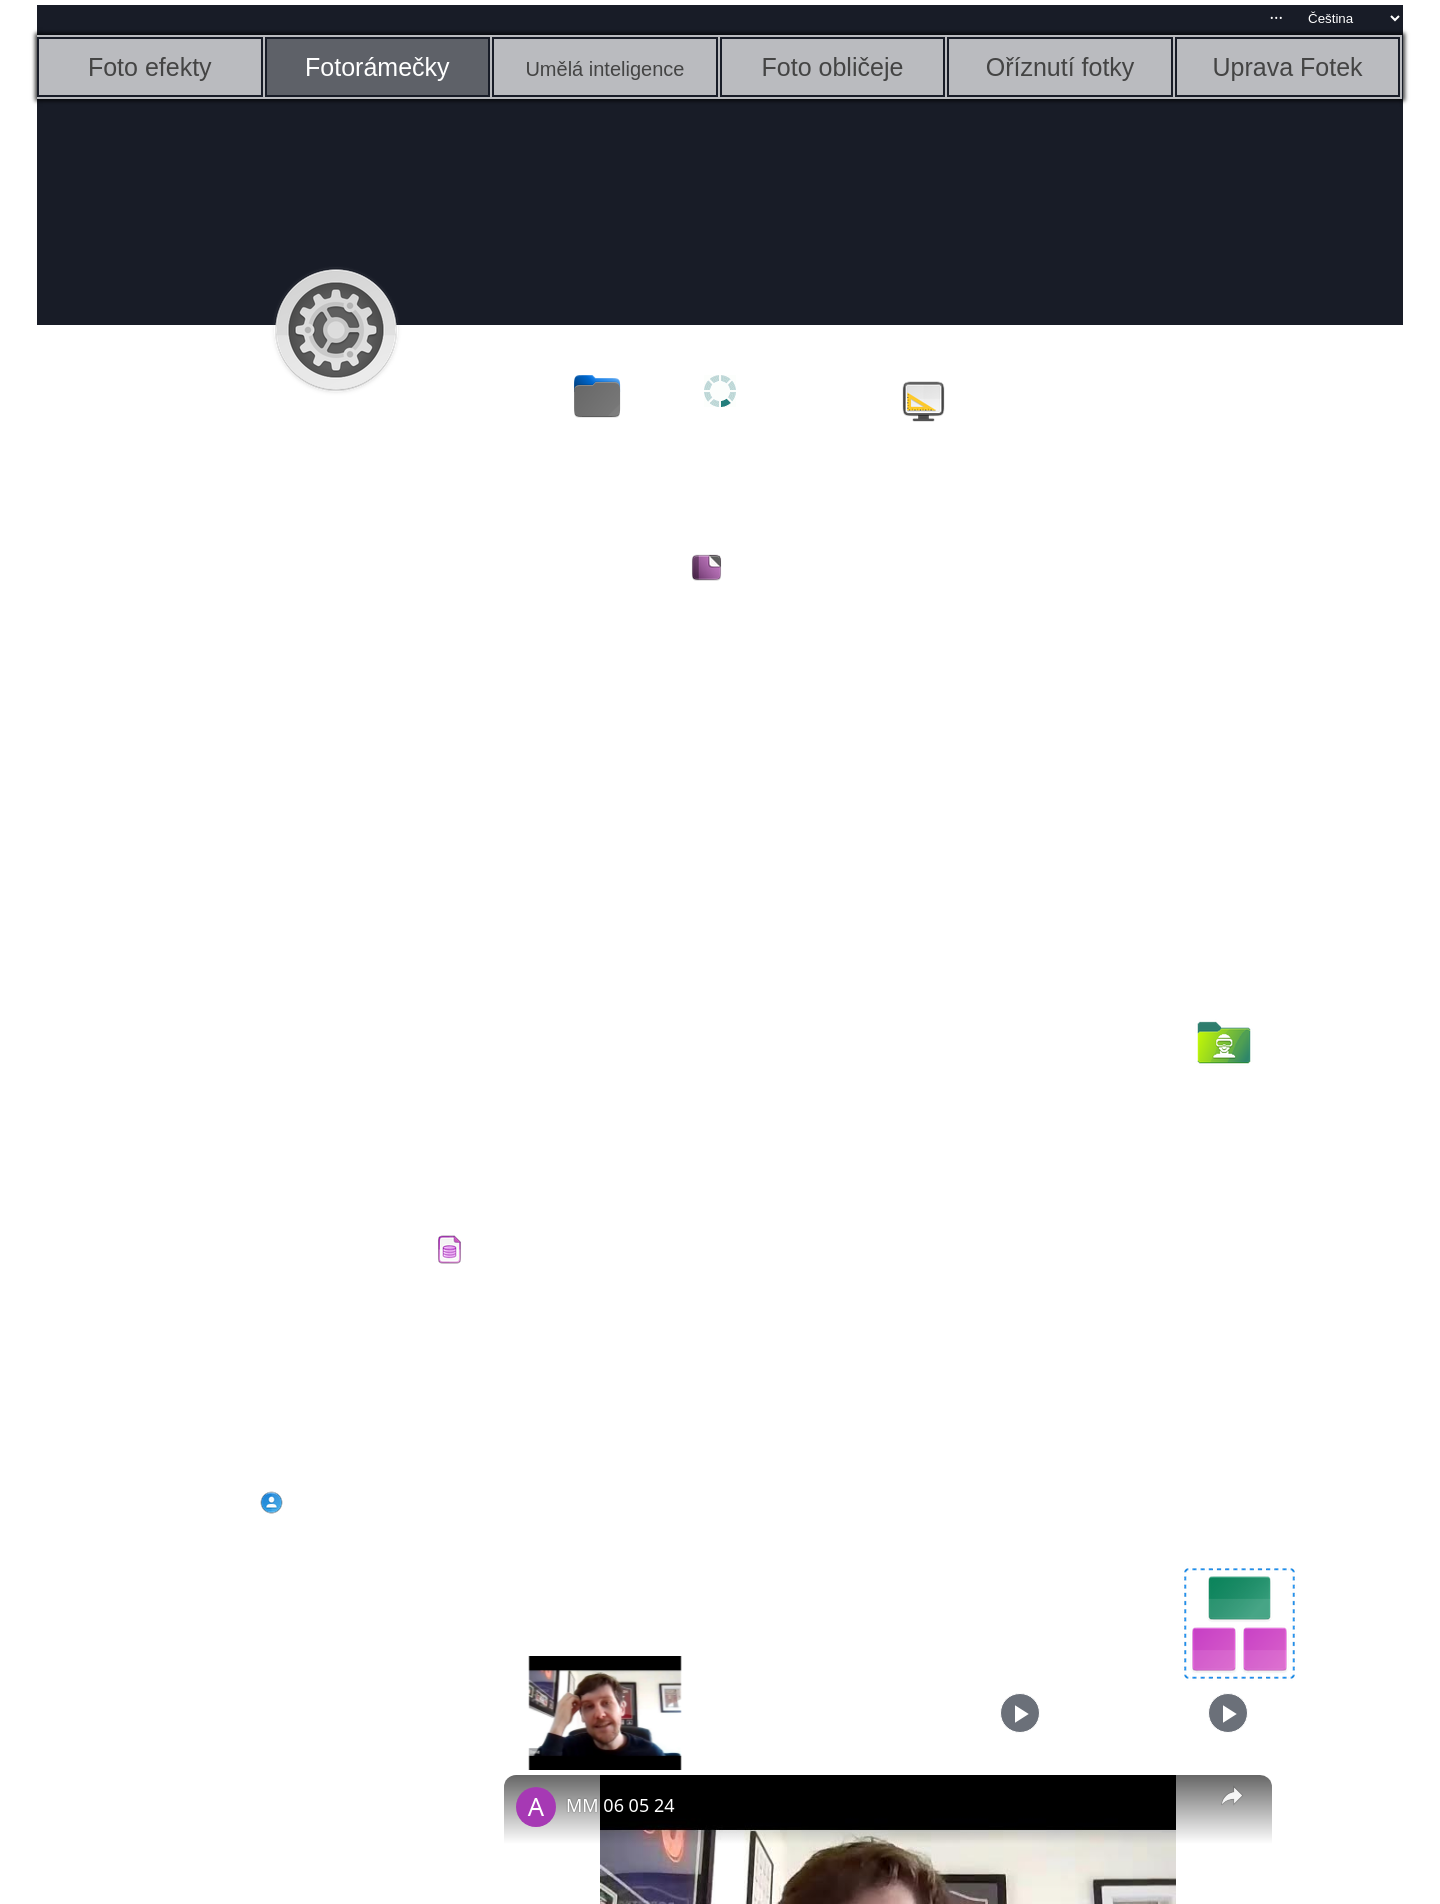 The height and width of the screenshot is (1904, 1440). I want to click on open a folder or directory, so click(597, 396).